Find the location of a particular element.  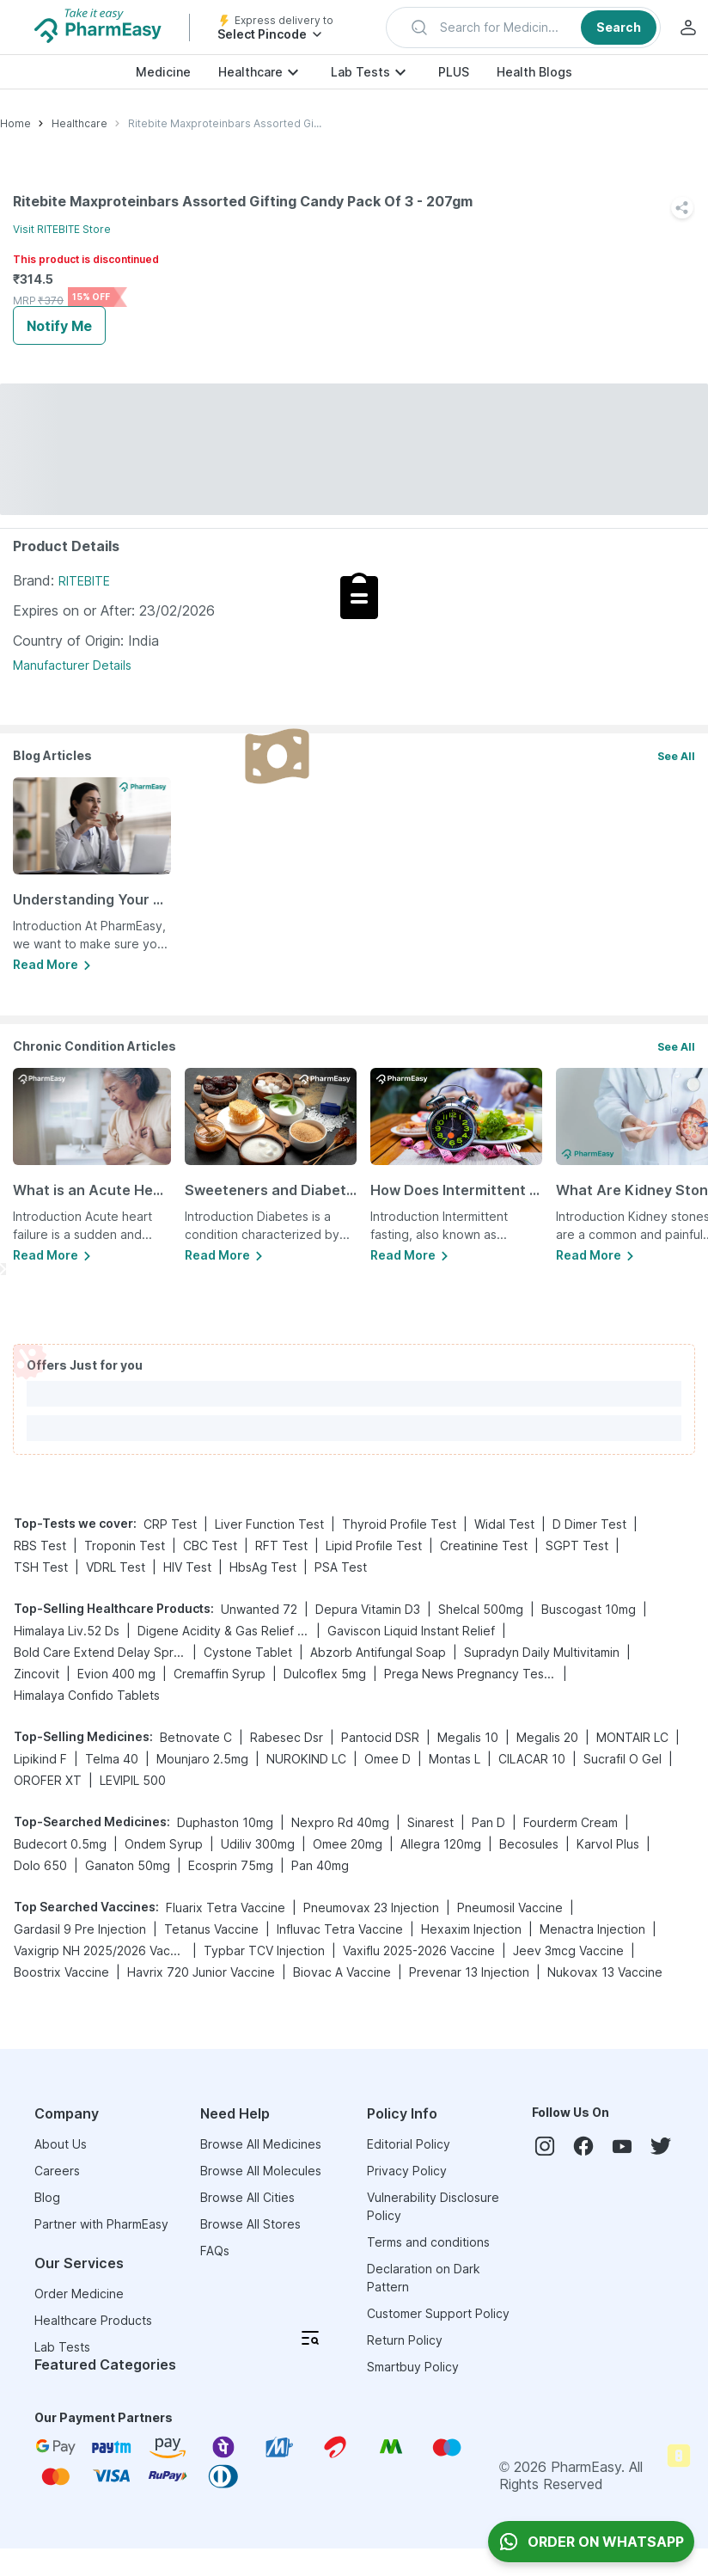

view payment or billing information is located at coordinates (277, 756).